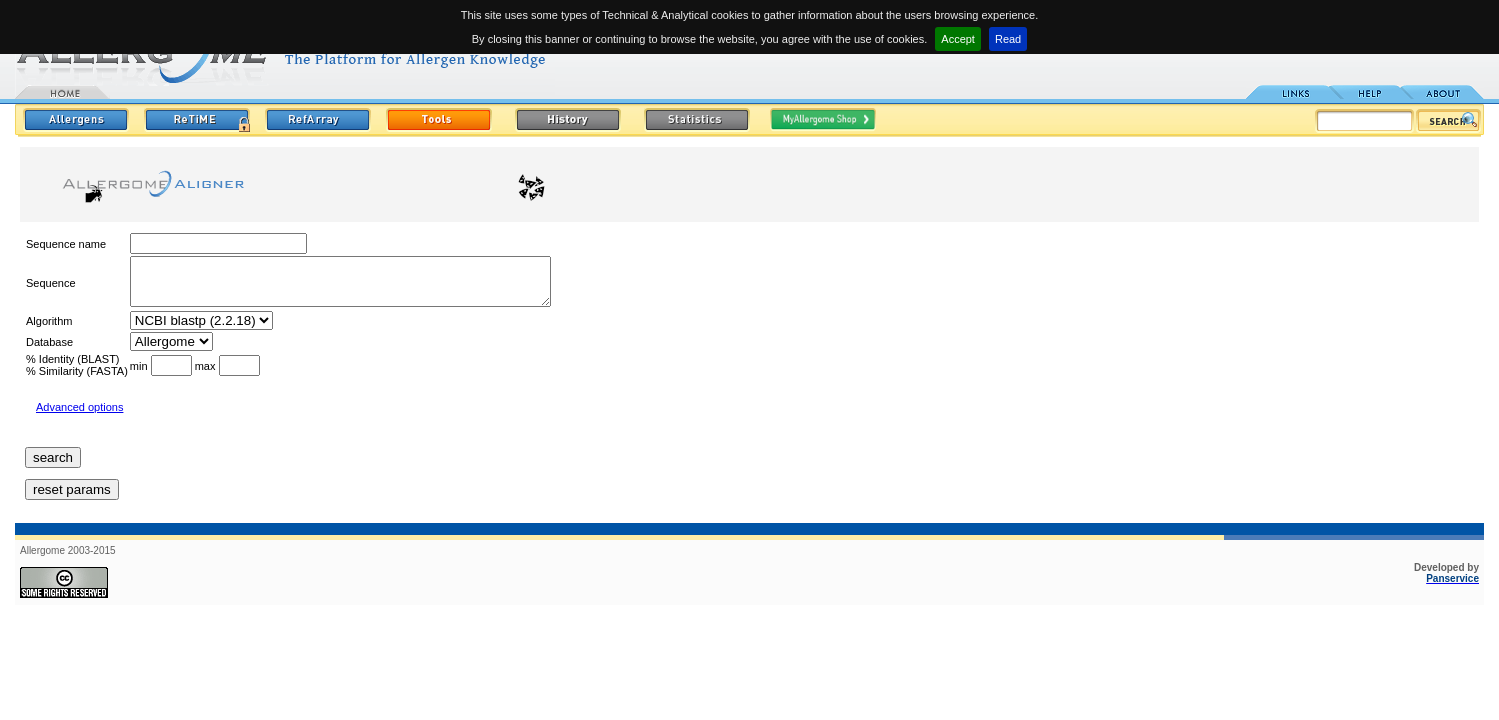 The width and height of the screenshot is (1499, 720). I want to click on browse mexican food options, so click(531, 187).